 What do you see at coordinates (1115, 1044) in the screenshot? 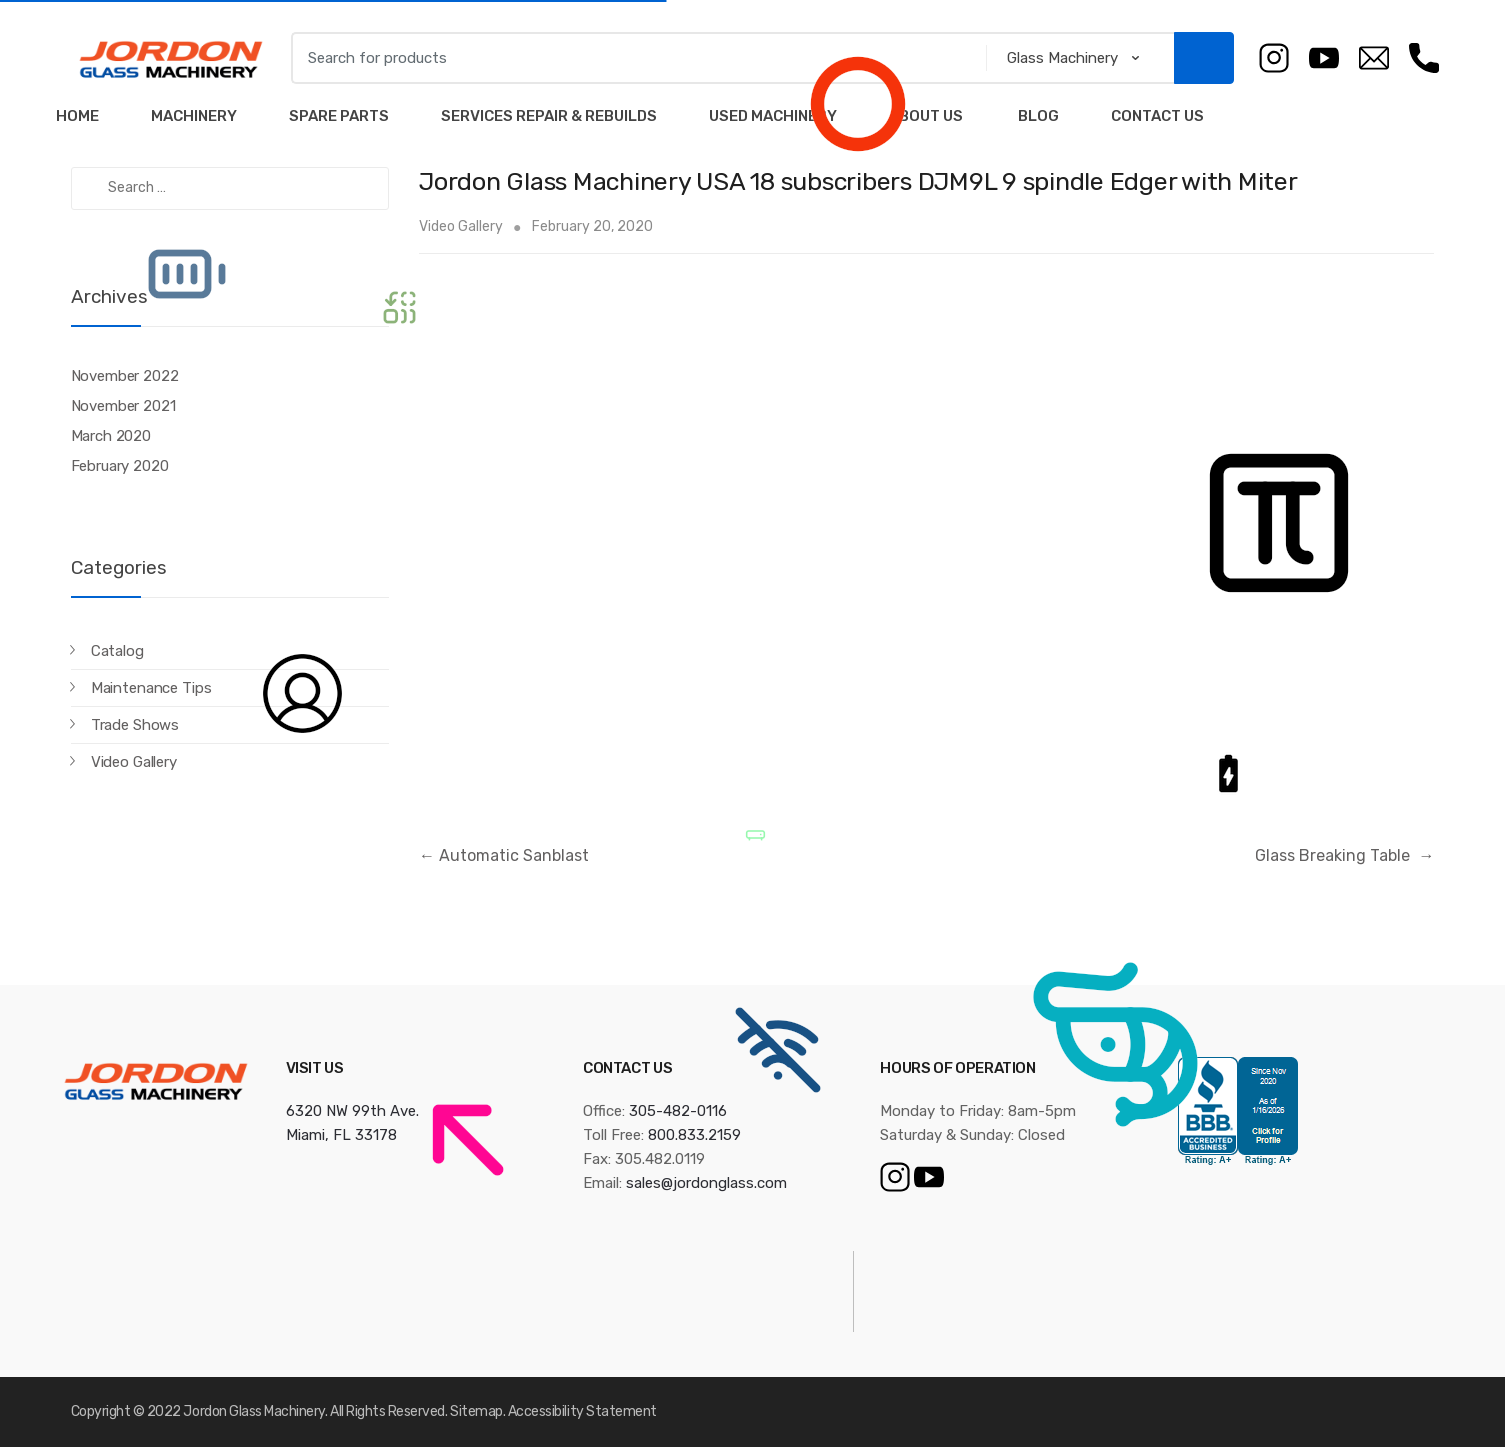
I see `indicates seafood or shellfish menu category` at bounding box center [1115, 1044].